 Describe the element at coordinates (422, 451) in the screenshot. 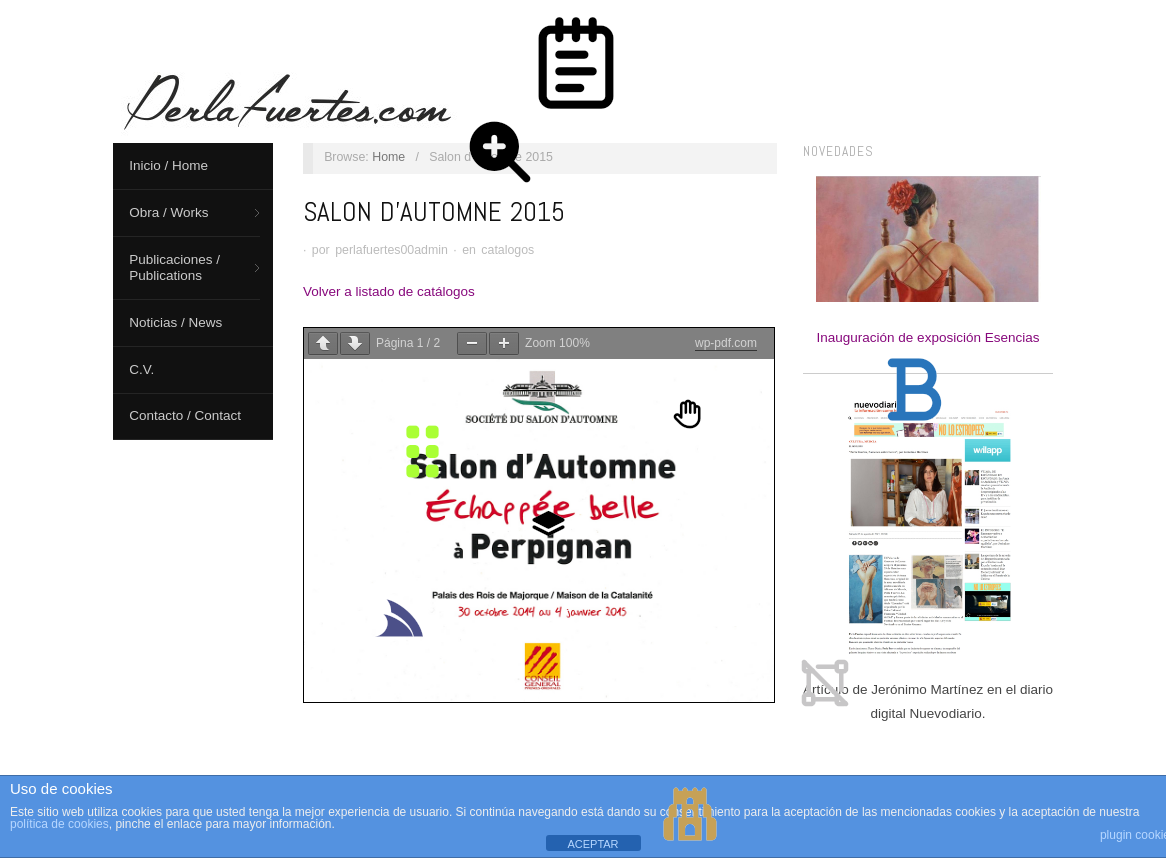

I see `drag to reorder items vertically` at that location.